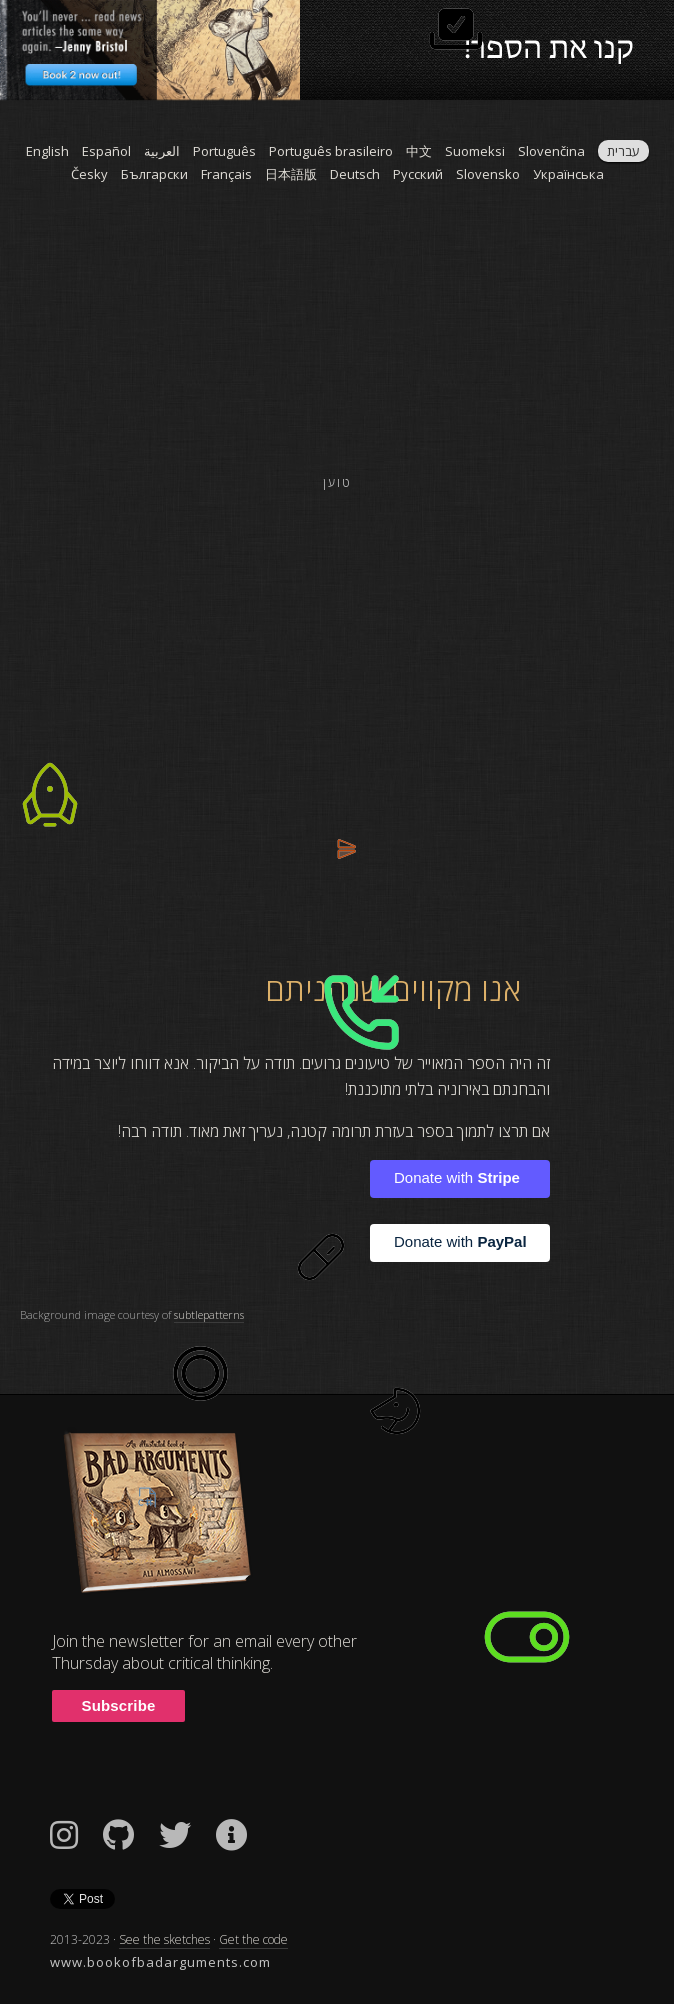 This screenshot has height=2004, width=674. What do you see at coordinates (456, 29) in the screenshot?
I see `cast your vote or submit a ballot` at bounding box center [456, 29].